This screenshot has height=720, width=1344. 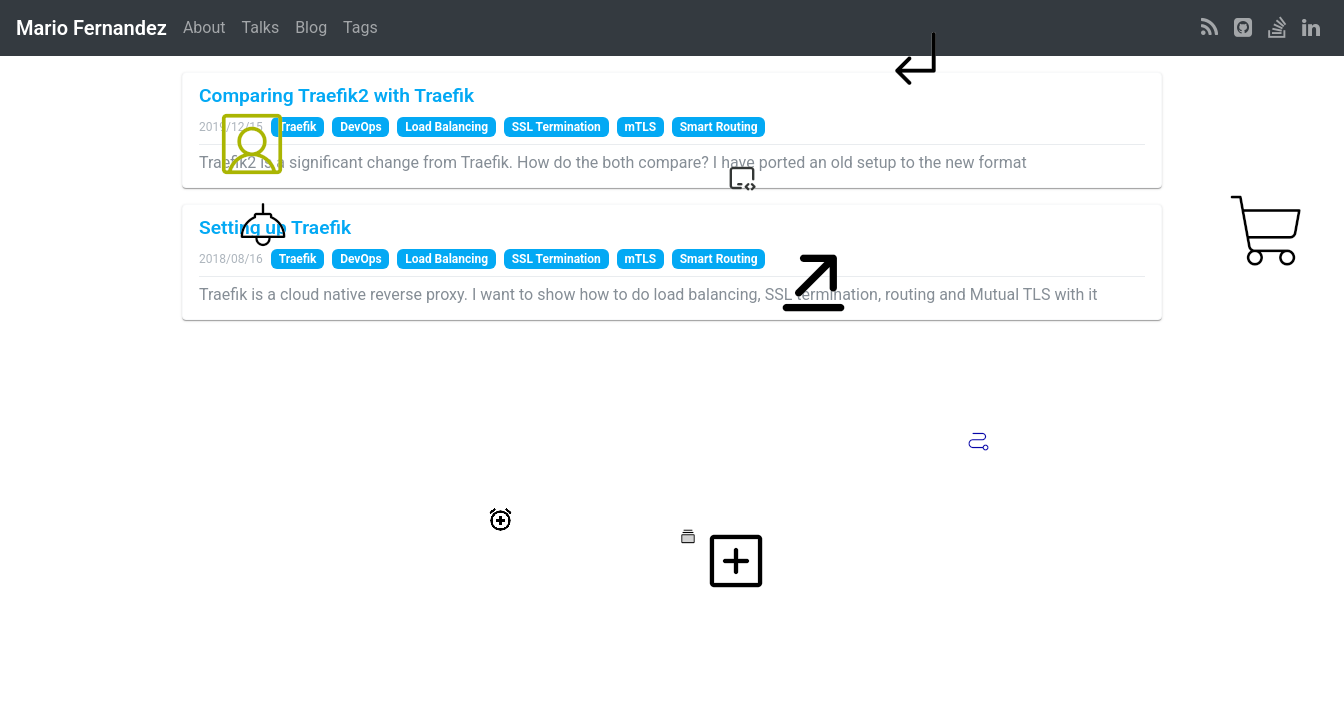 I want to click on view or edit a route path, so click(x=978, y=440).